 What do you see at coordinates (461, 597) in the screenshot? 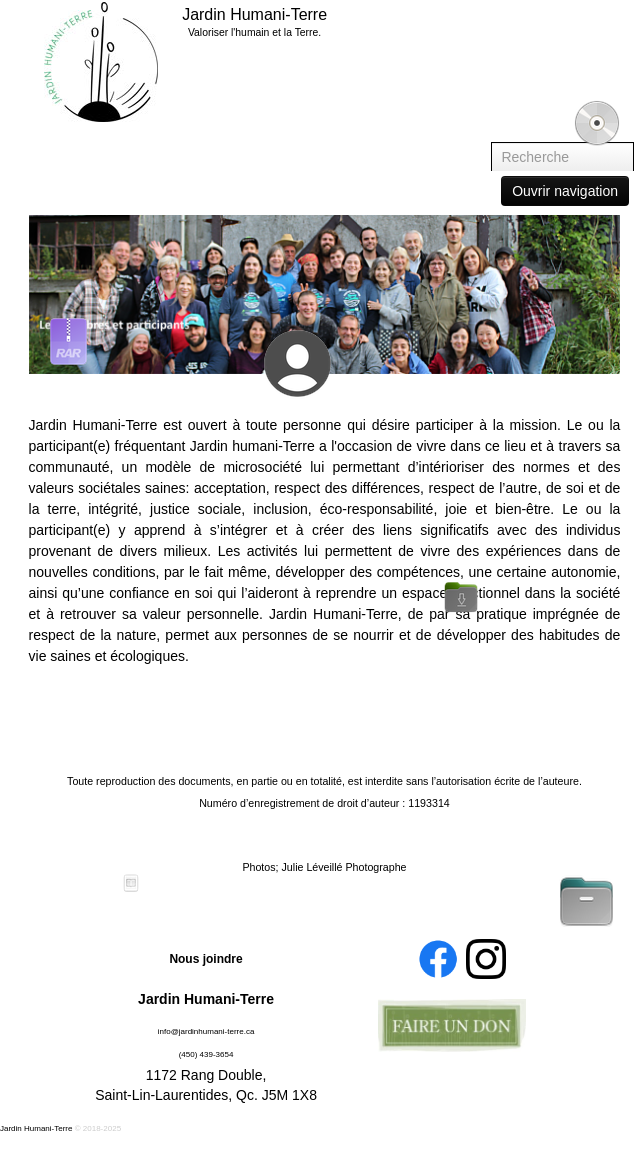
I see `open downloads folder` at bounding box center [461, 597].